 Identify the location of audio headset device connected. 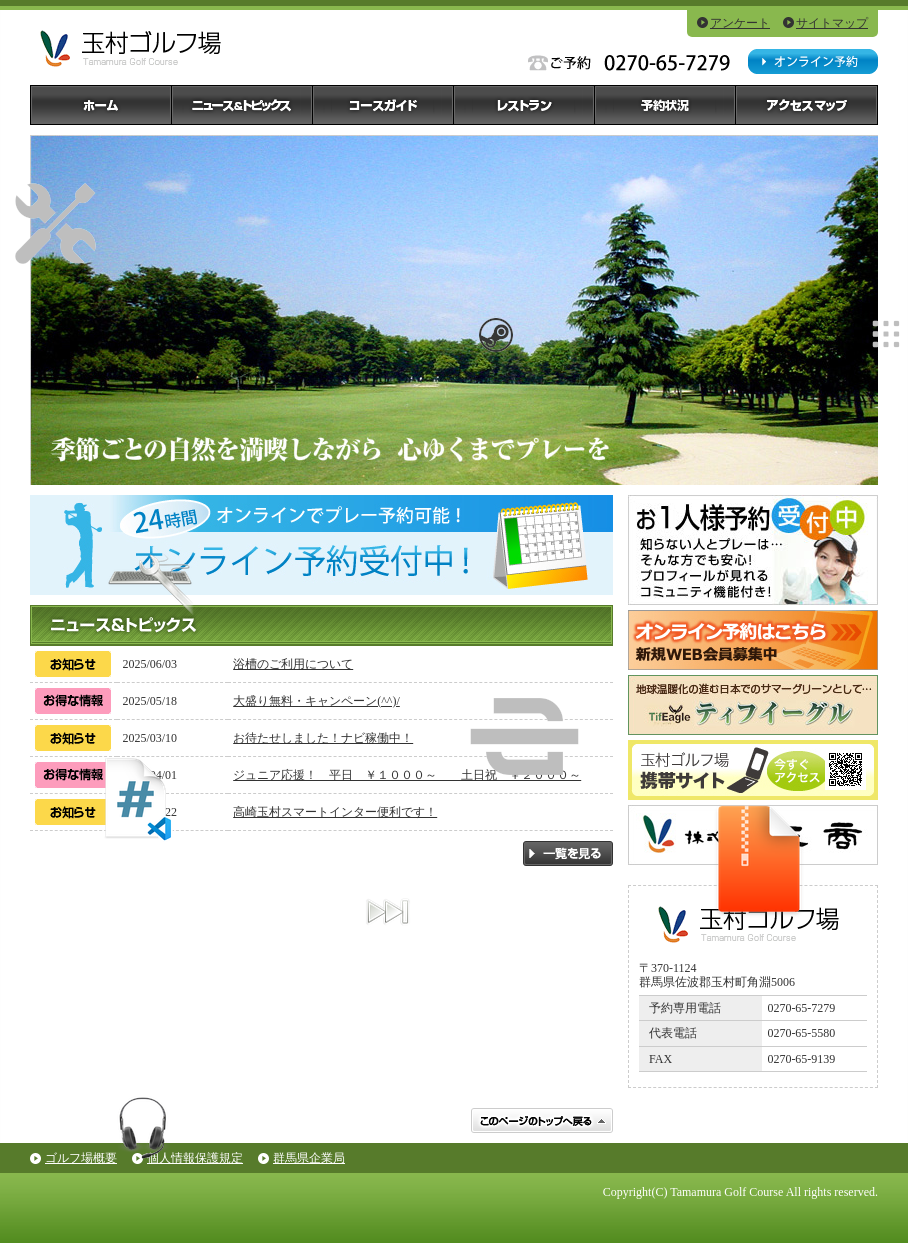
(142, 1127).